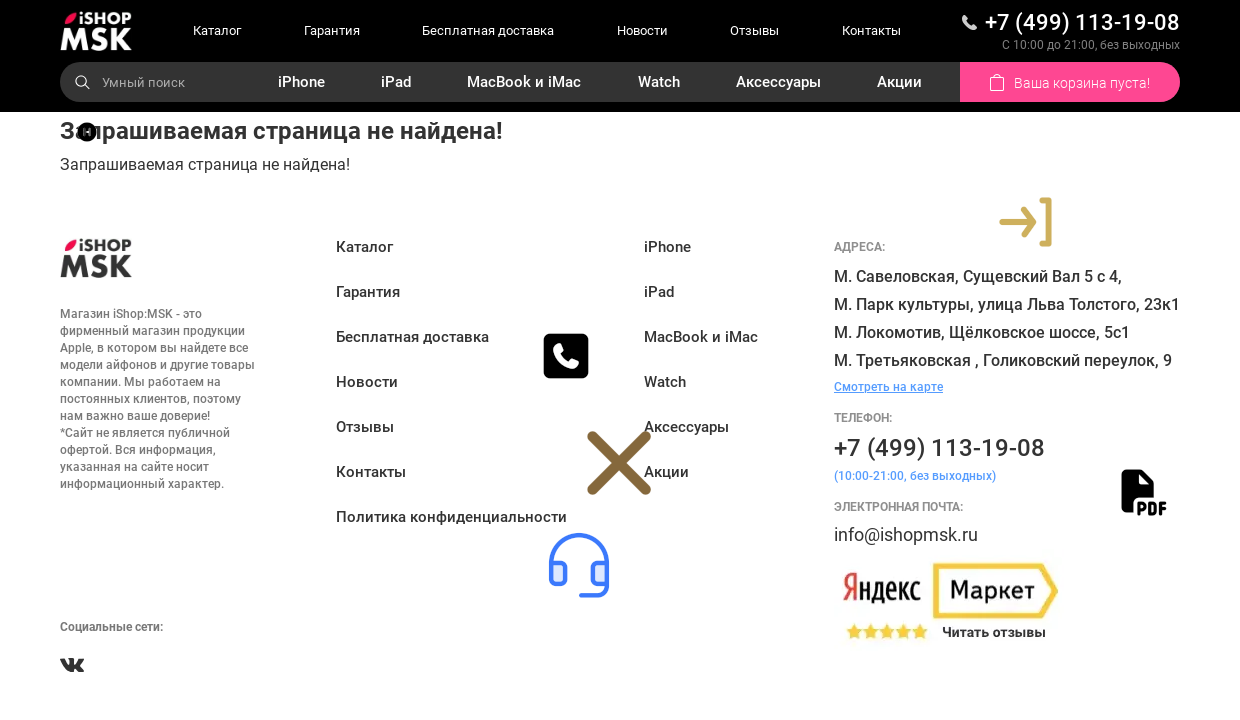  What do you see at coordinates (1143, 491) in the screenshot?
I see `view or open a PDF document` at bounding box center [1143, 491].